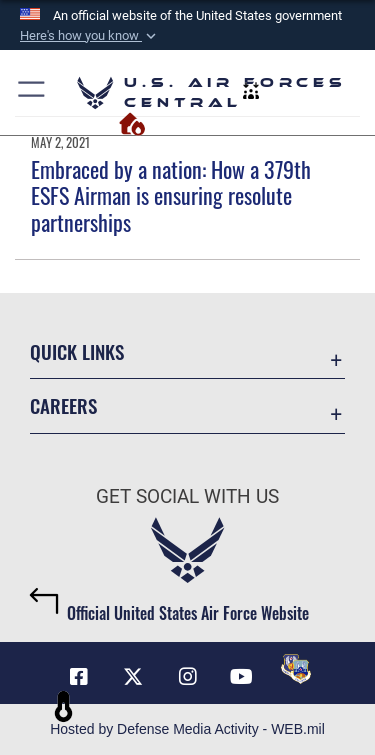 The image size is (375, 755). What do you see at coordinates (44, 601) in the screenshot?
I see `go back to the previous screen` at bounding box center [44, 601].